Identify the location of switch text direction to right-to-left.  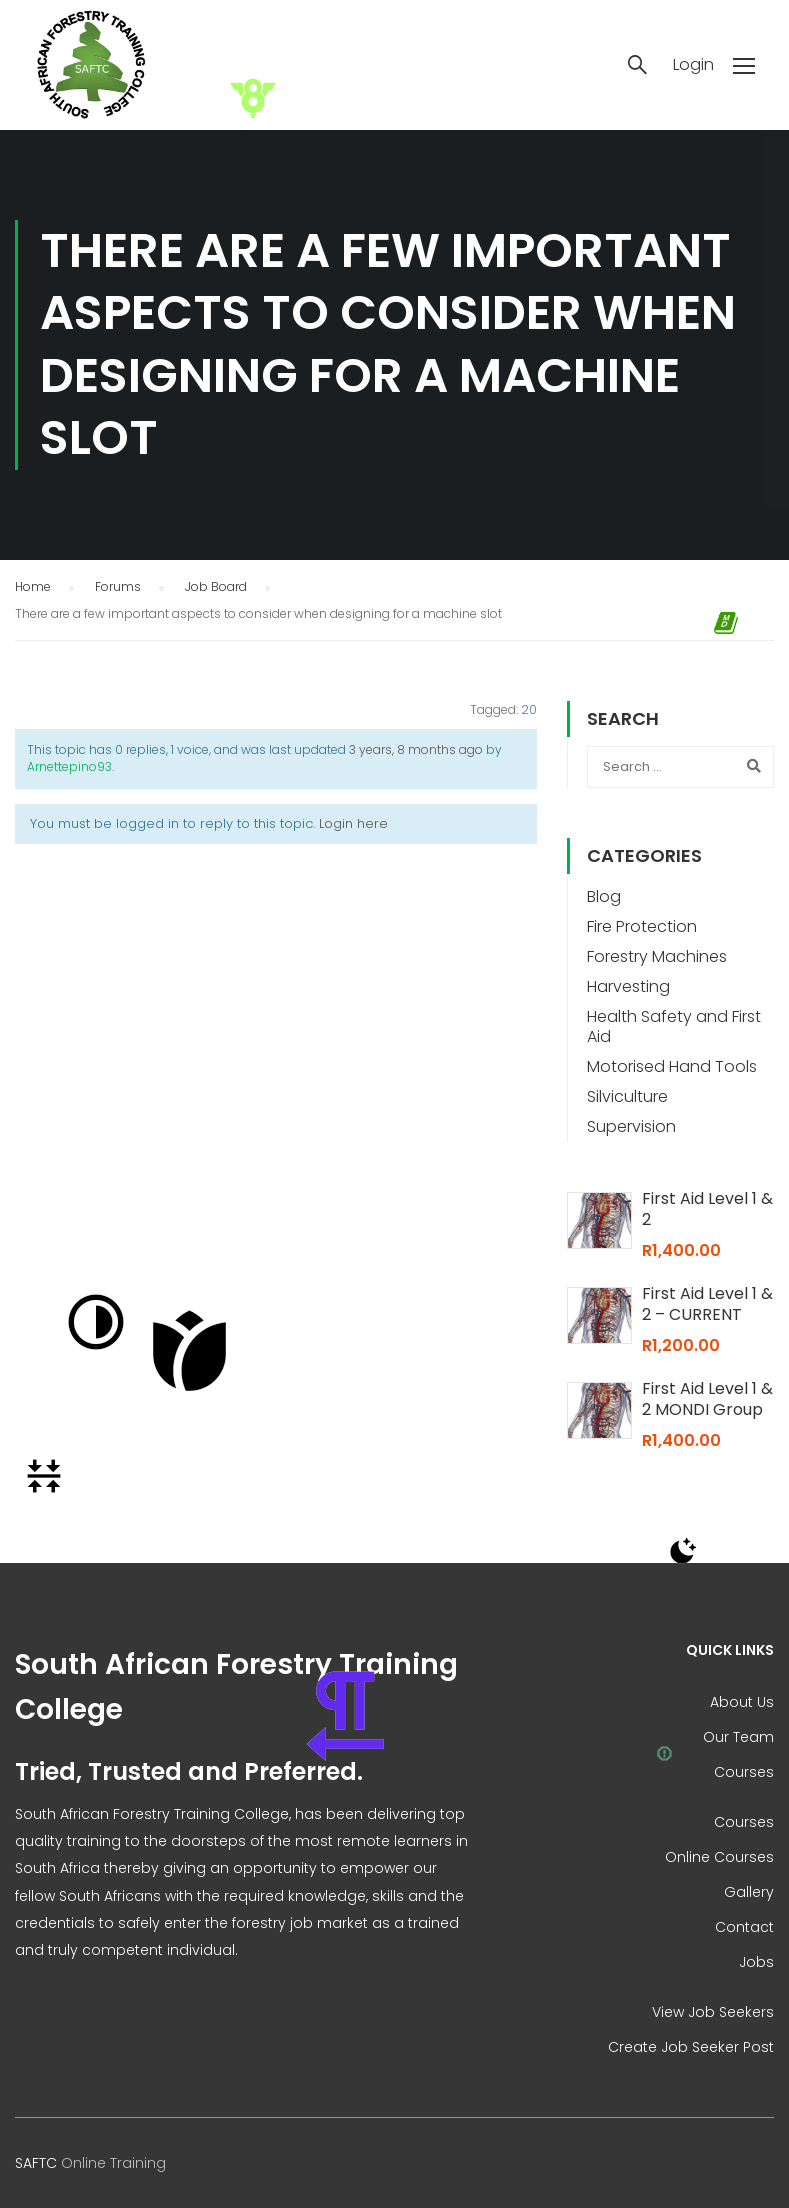
(350, 1715).